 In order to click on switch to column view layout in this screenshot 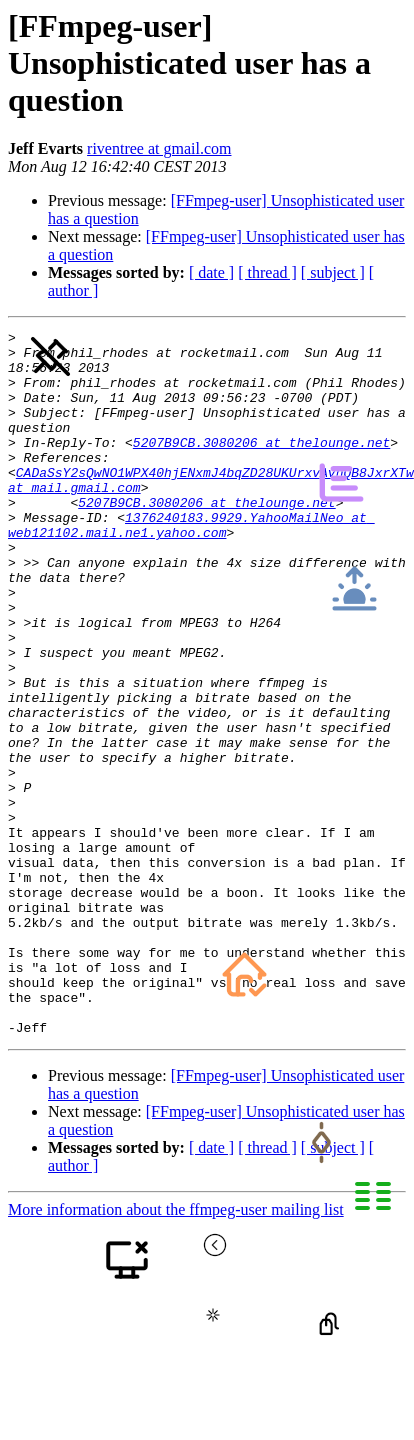, I will do `click(373, 1196)`.